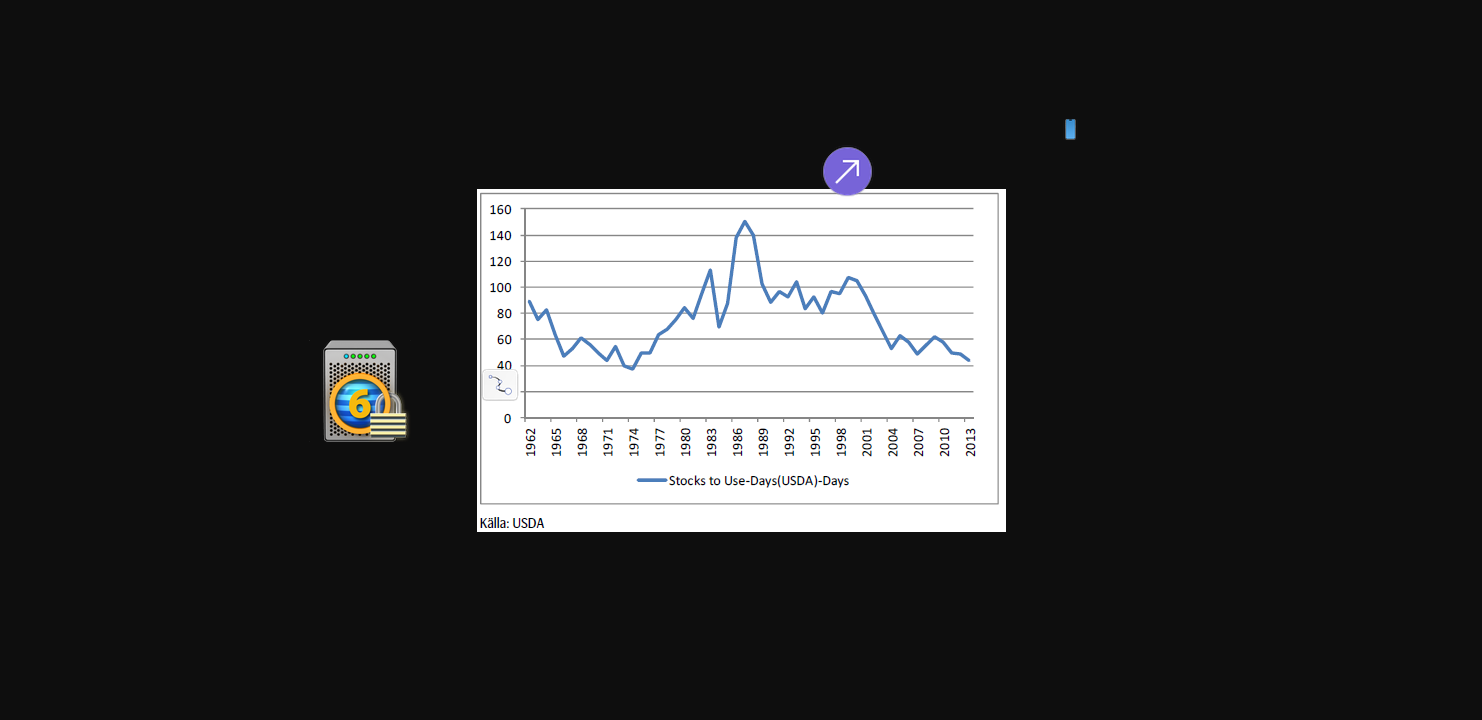 The image size is (1482, 720). What do you see at coordinates (1070, 129) in the screenshot?
I see `iPhone 16 device icon` at bounding box center [1070, 129].